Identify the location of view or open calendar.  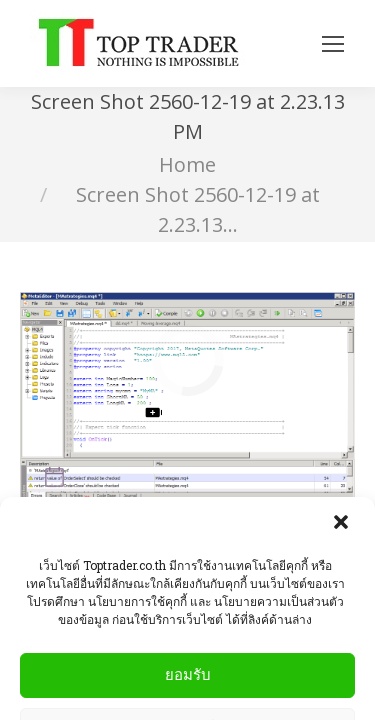
(54, 477).